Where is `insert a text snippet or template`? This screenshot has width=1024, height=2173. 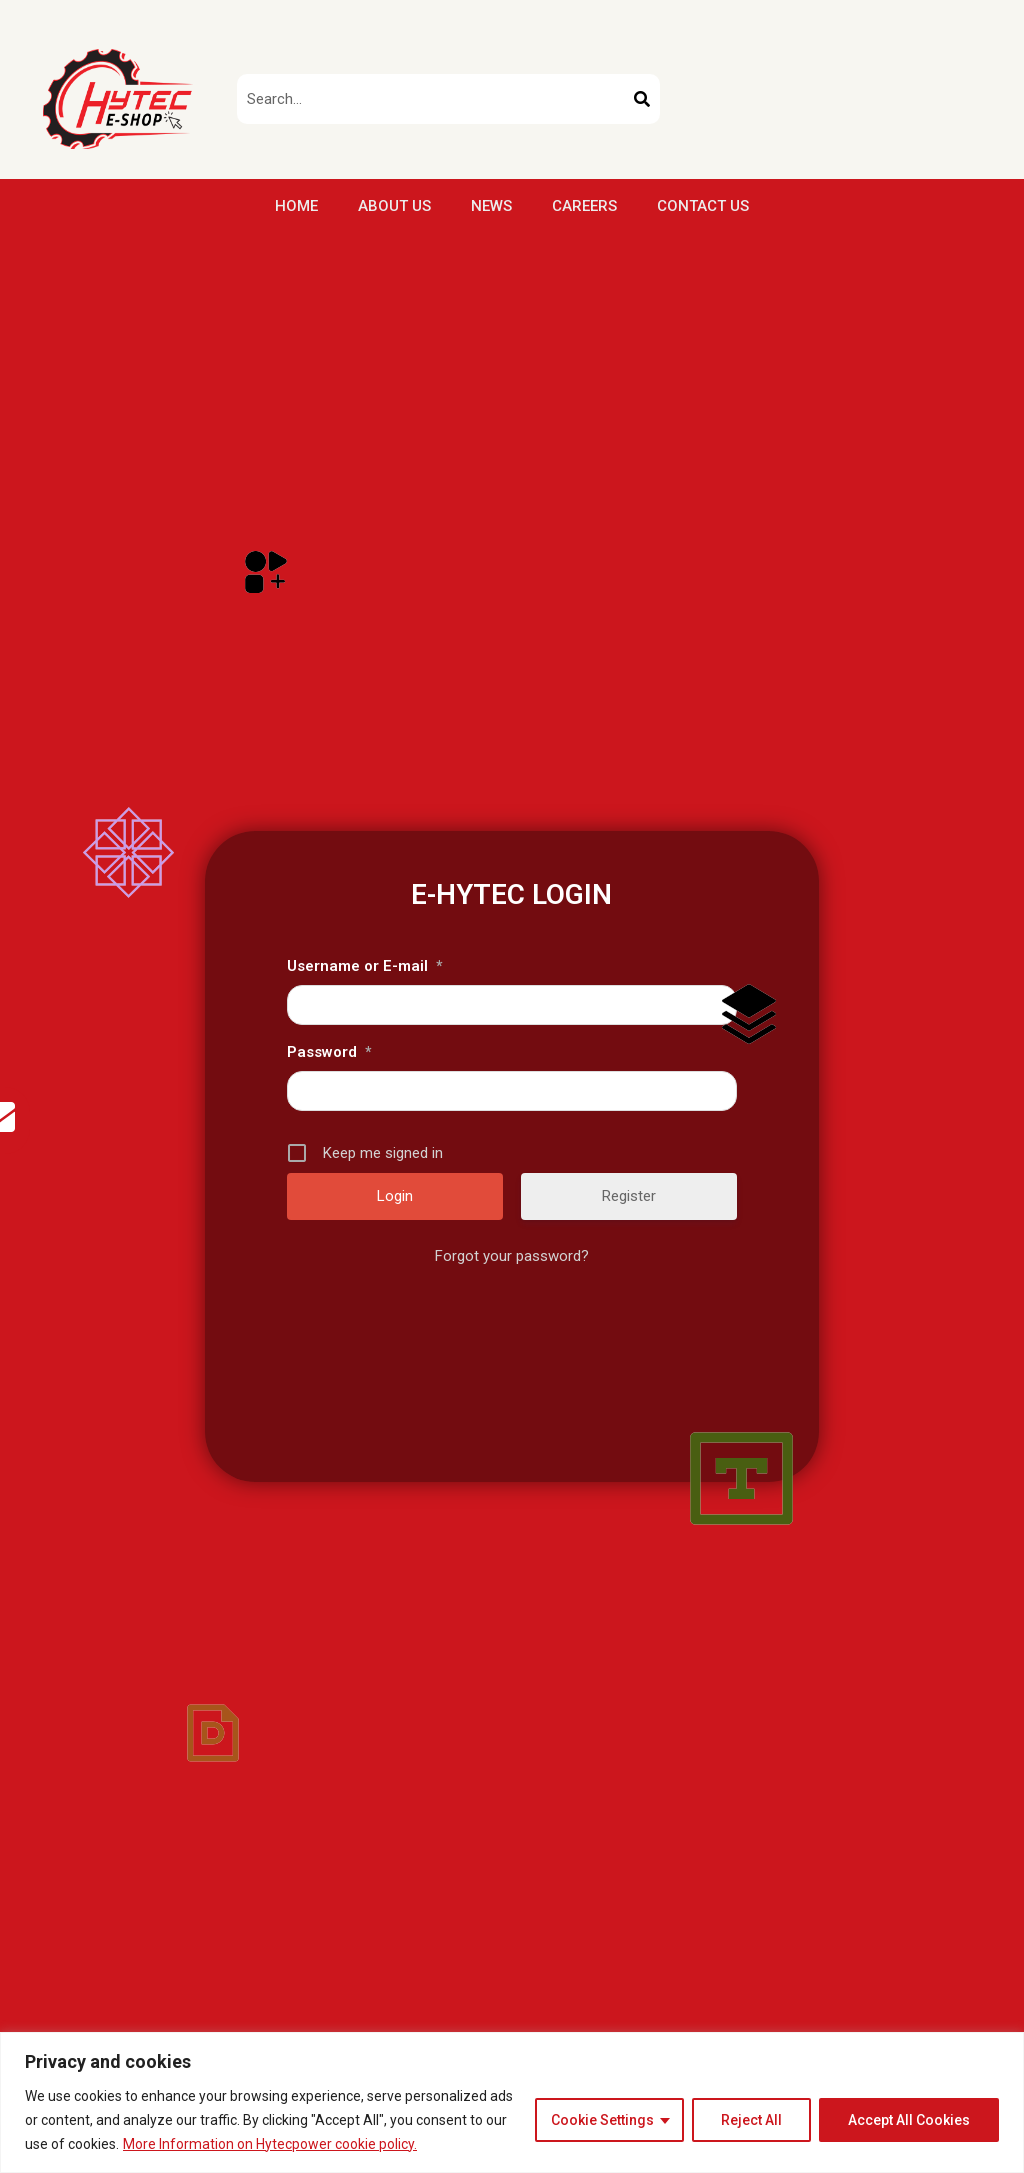 insert a text snippet or template is located at coordinates (741, 1478).